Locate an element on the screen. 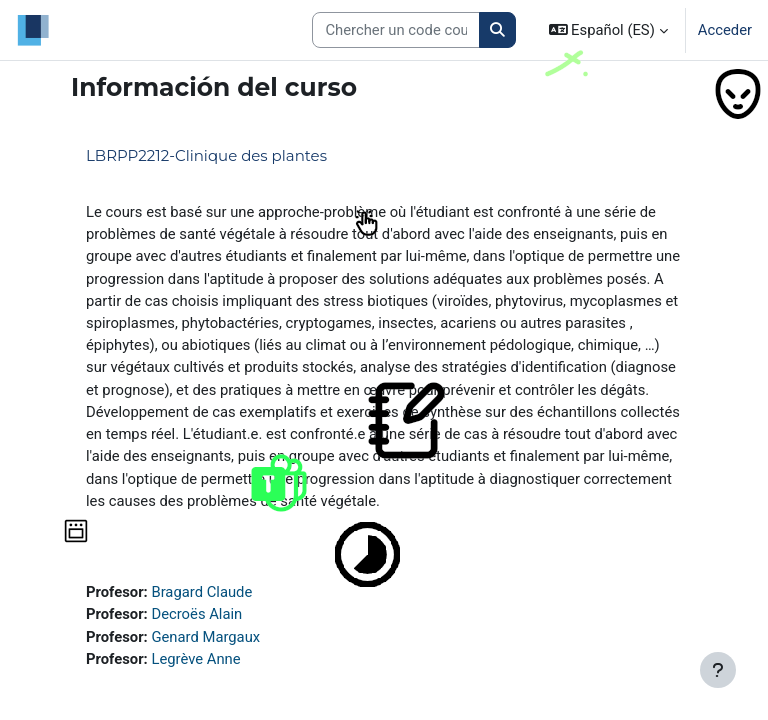  open microsoft teams is located at coordinates (279, 484).